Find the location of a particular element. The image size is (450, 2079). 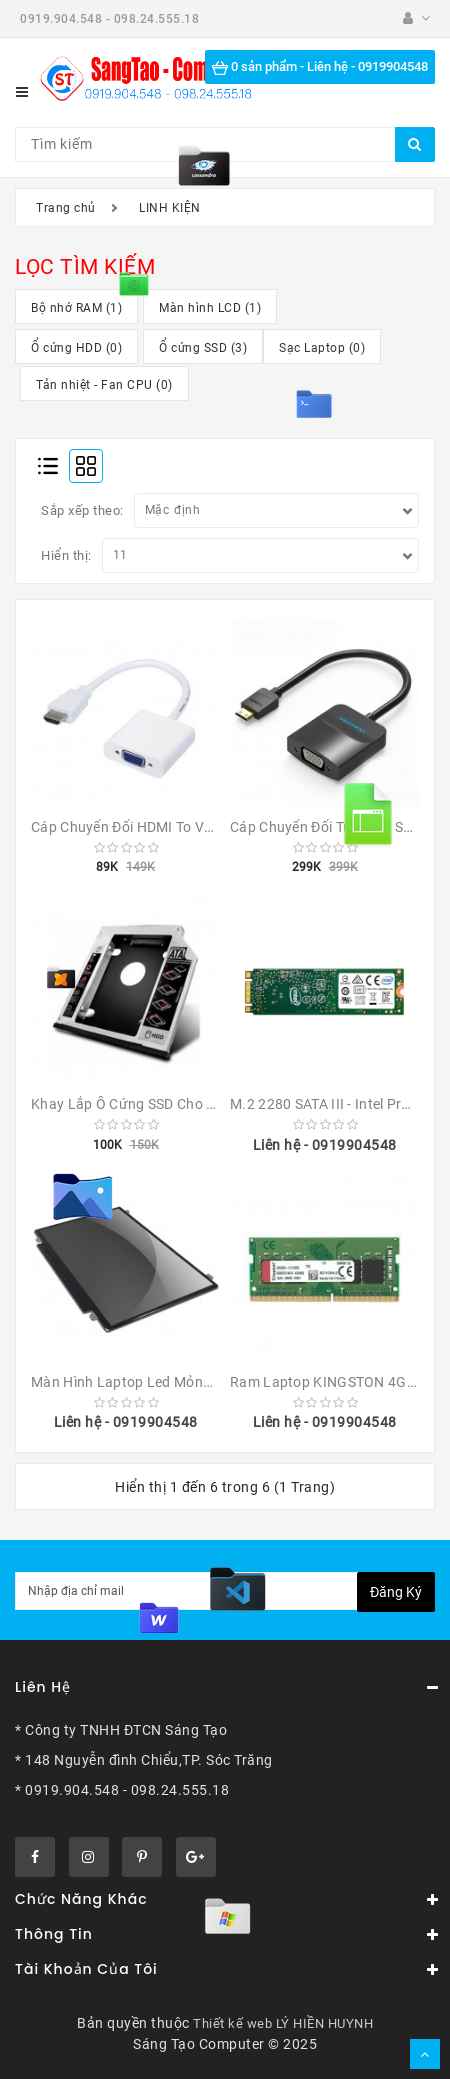

folder containing html web files is located at coordinates (134, 284).